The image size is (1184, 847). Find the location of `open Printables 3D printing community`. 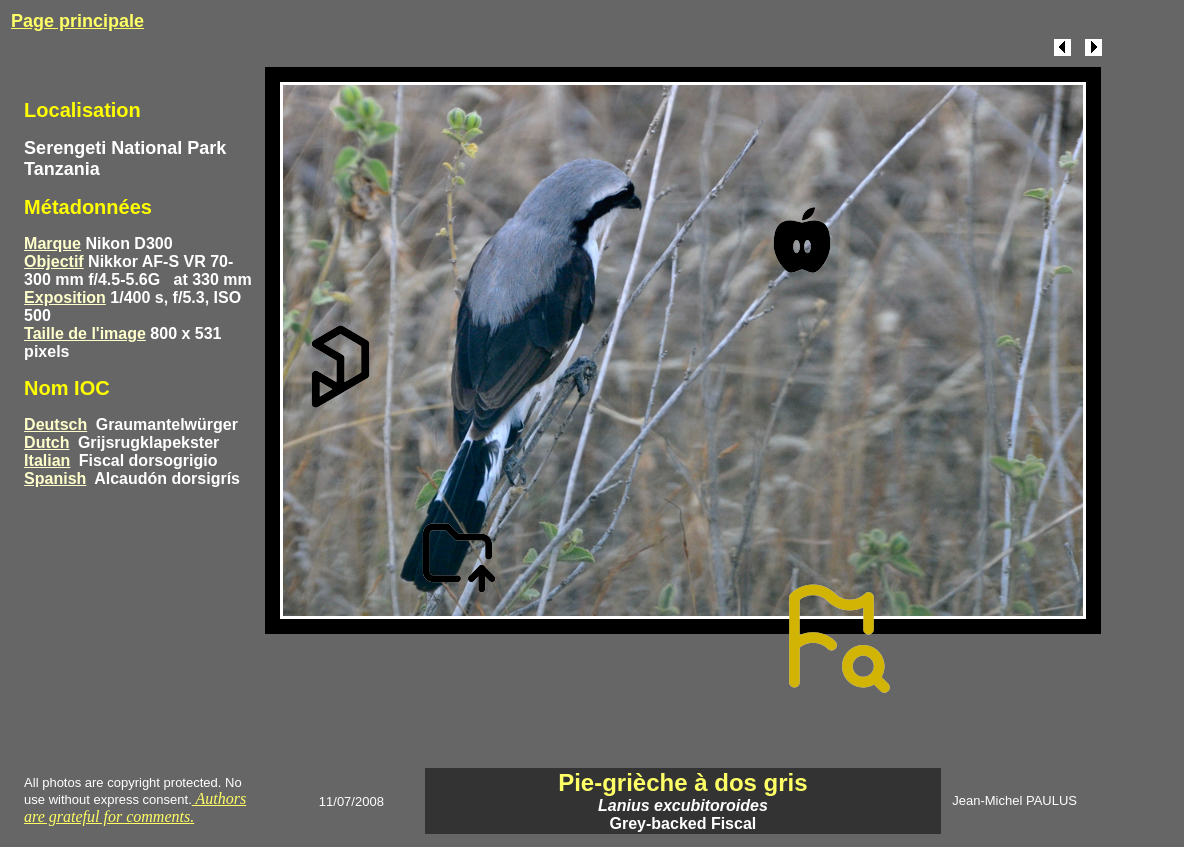

open Printables 3D printing community is located at coordinates (340, 366).